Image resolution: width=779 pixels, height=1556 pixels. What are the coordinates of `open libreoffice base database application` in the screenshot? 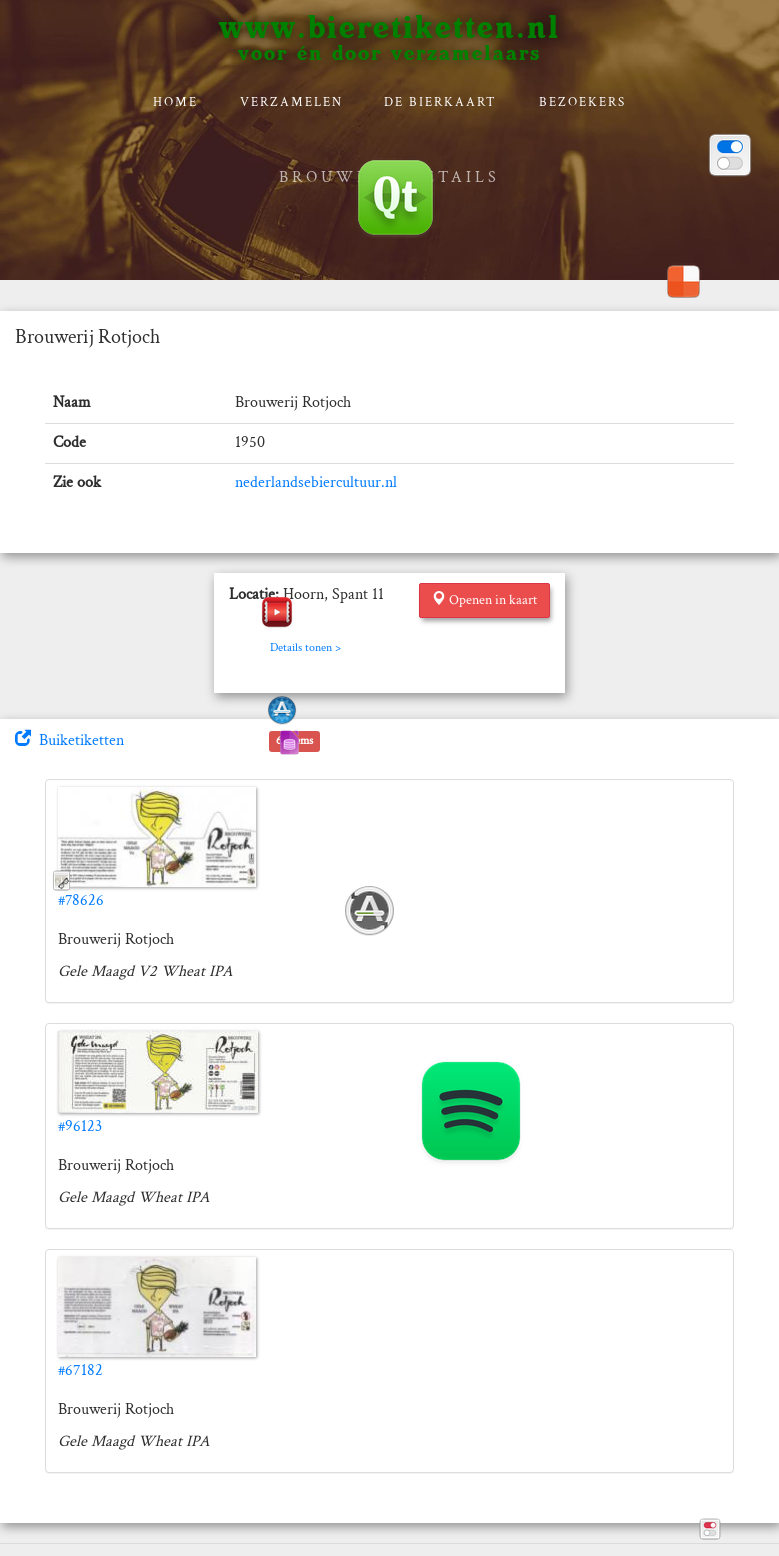 It's located at (289, 742).